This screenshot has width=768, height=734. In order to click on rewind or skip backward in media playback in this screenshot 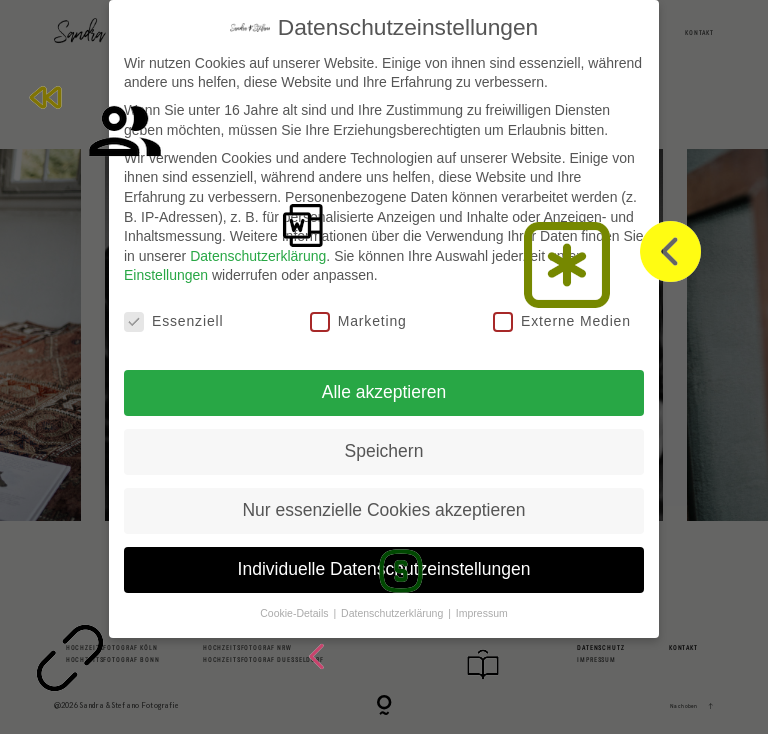, I will do `click(47, 97)`.